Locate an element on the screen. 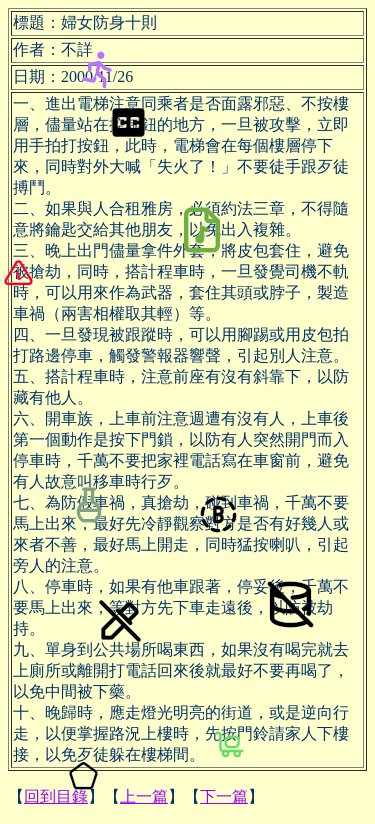 This screenshot has width=375, height=824. view important information or notice is located at coordinates (18, 273).